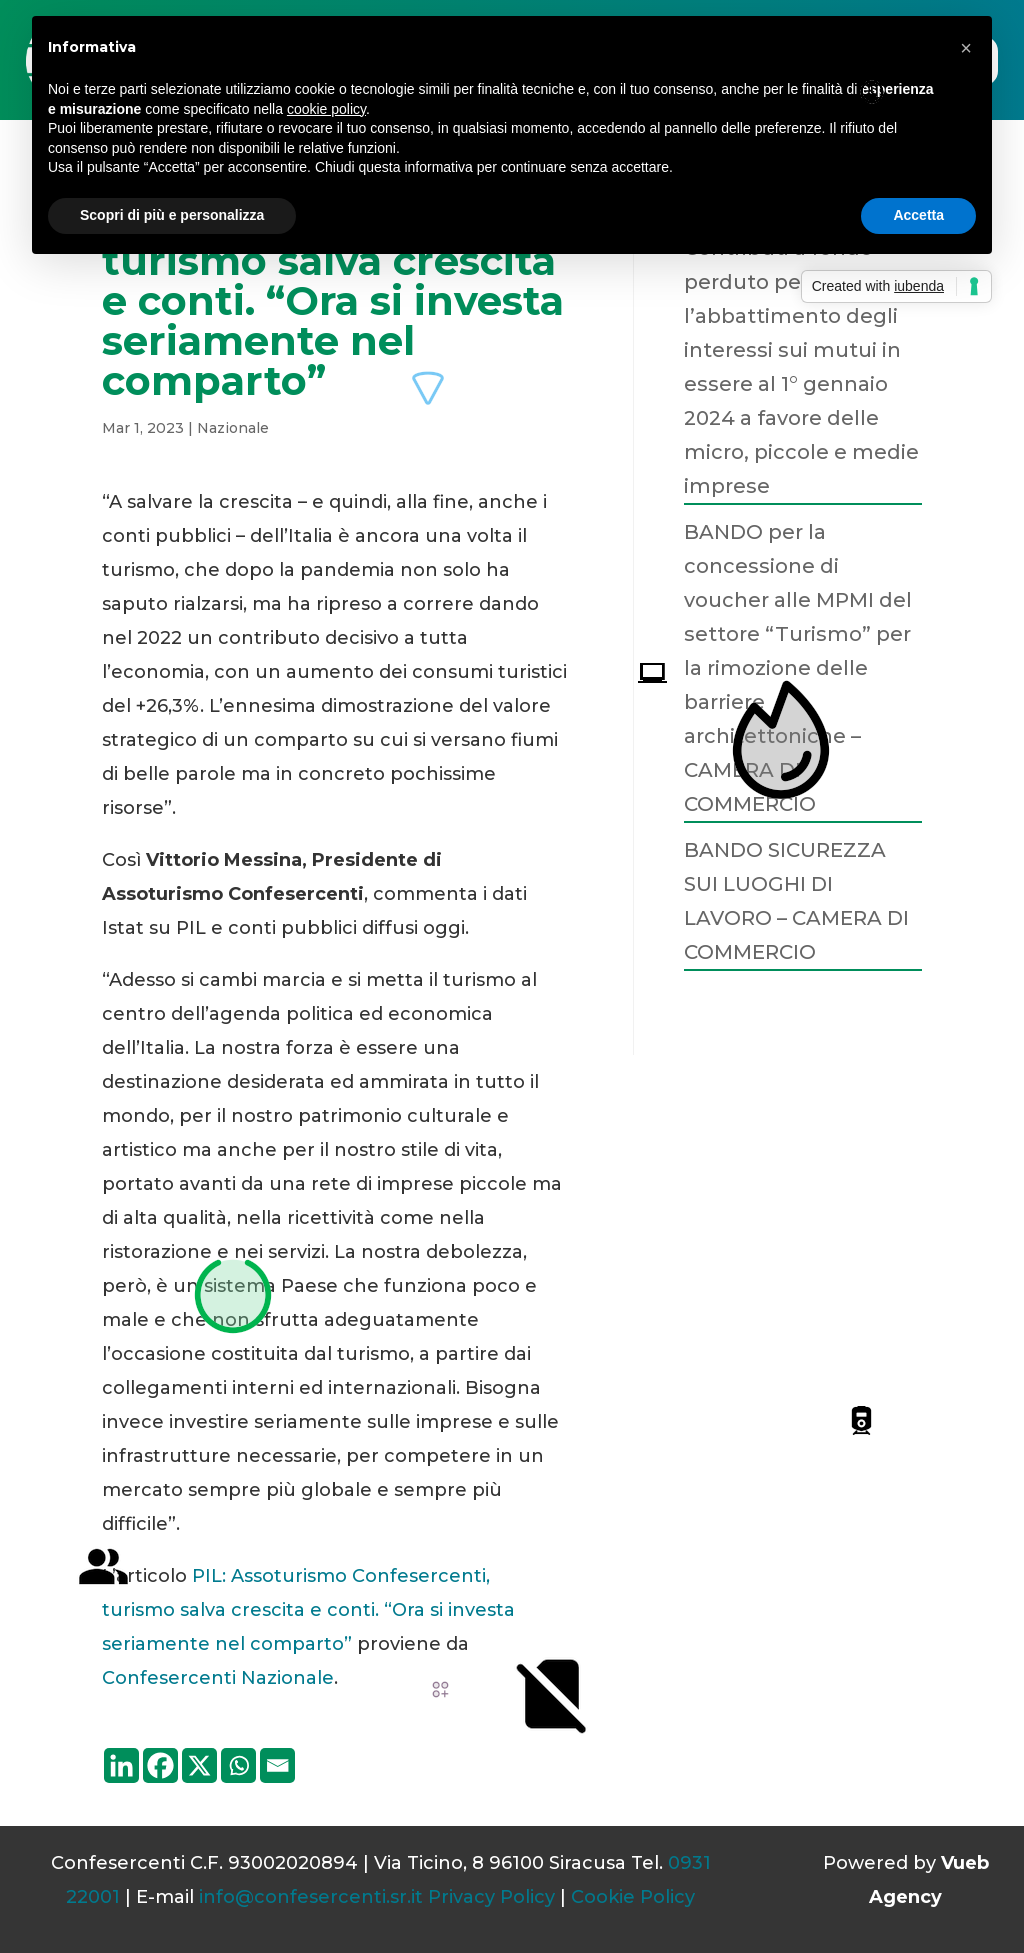  What do you see at coordinates (781, 742) in the screenshot?
I see `indicates trending or hot content` at bounding box center [781, 742].